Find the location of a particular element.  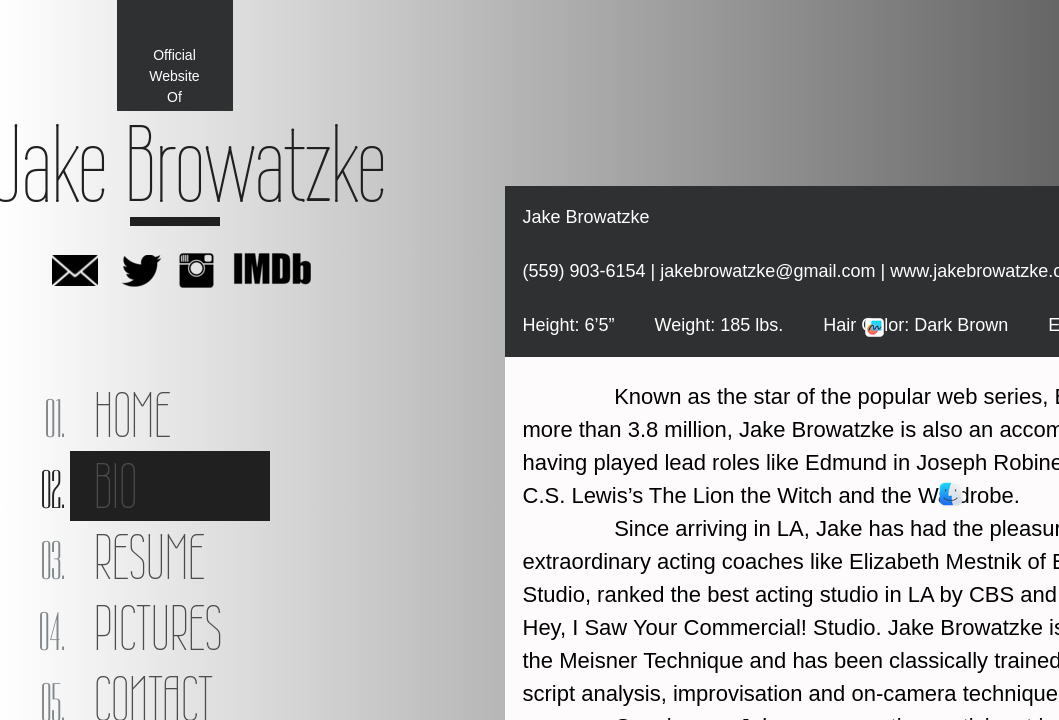

open Finder to browse files and folders is located at coordinates (951, 494).